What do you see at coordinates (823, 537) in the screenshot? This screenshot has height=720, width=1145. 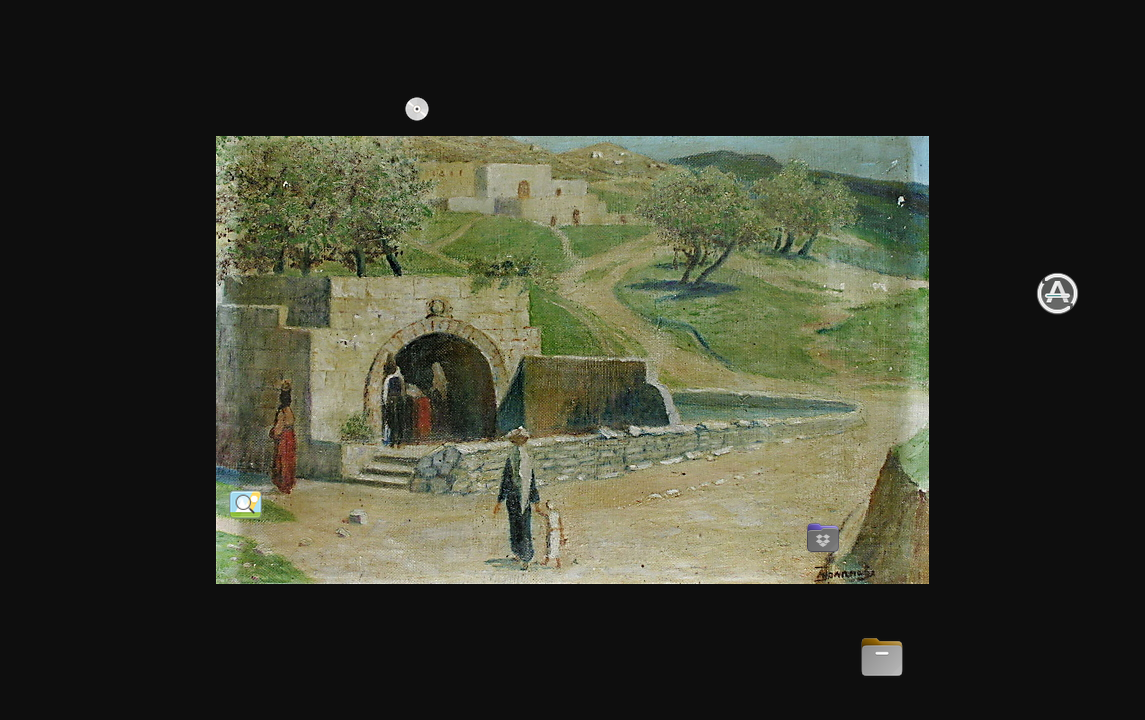 I see `open your dropbox synced folder` at bounding box center [823, 537].